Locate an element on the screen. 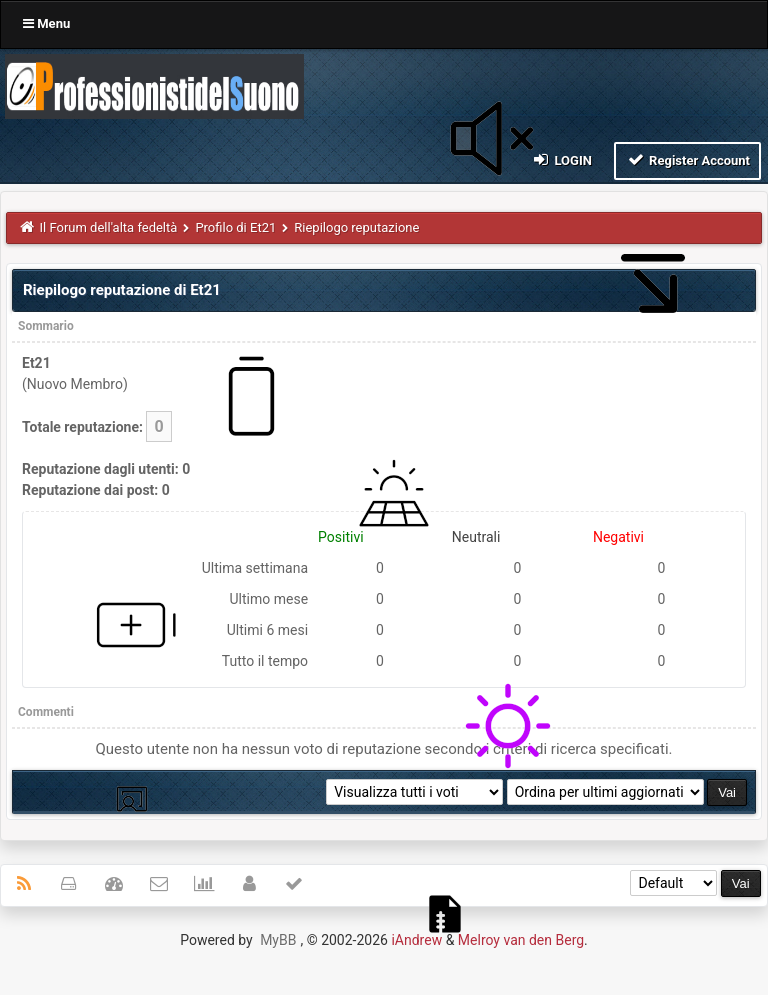  indicates battery is empty or critically low is located at coordinates (251, 397).